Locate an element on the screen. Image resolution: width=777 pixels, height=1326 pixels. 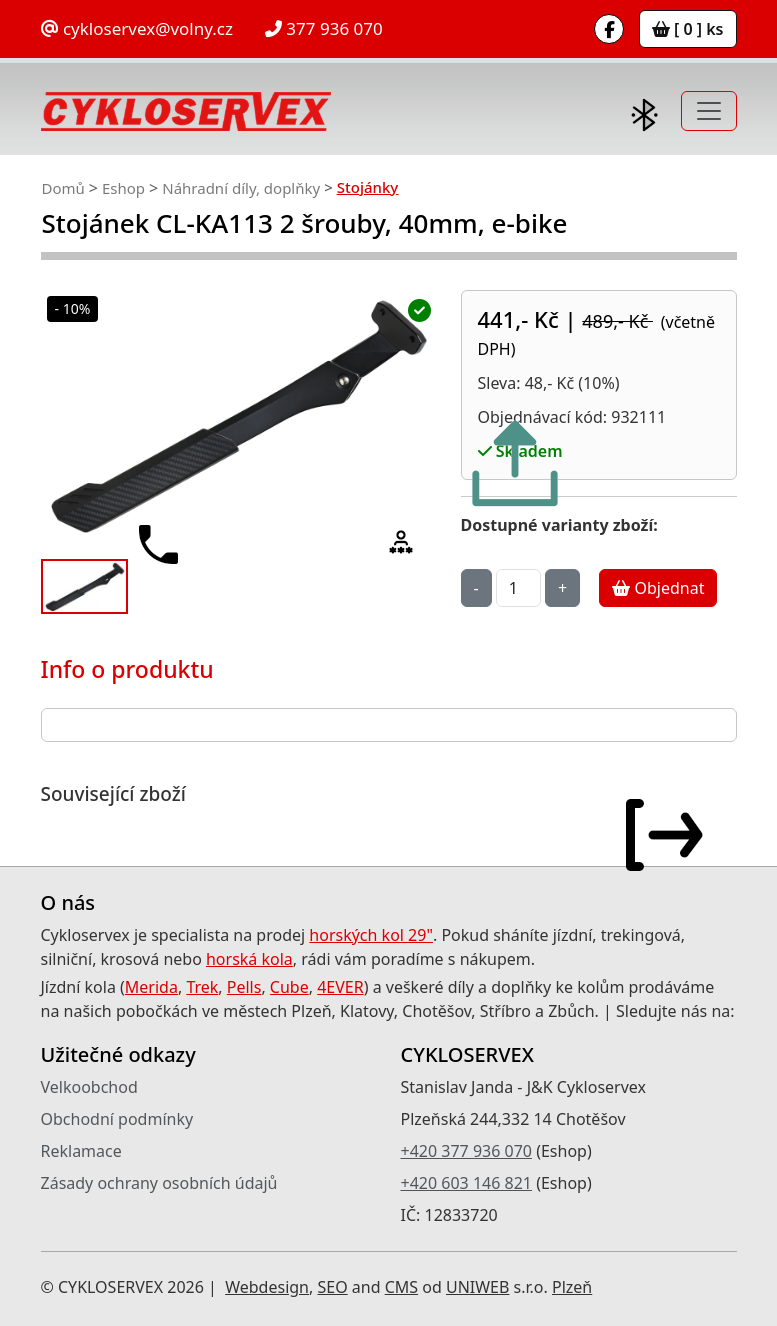
bluetooth device connected is located at coordinates (644, 115).